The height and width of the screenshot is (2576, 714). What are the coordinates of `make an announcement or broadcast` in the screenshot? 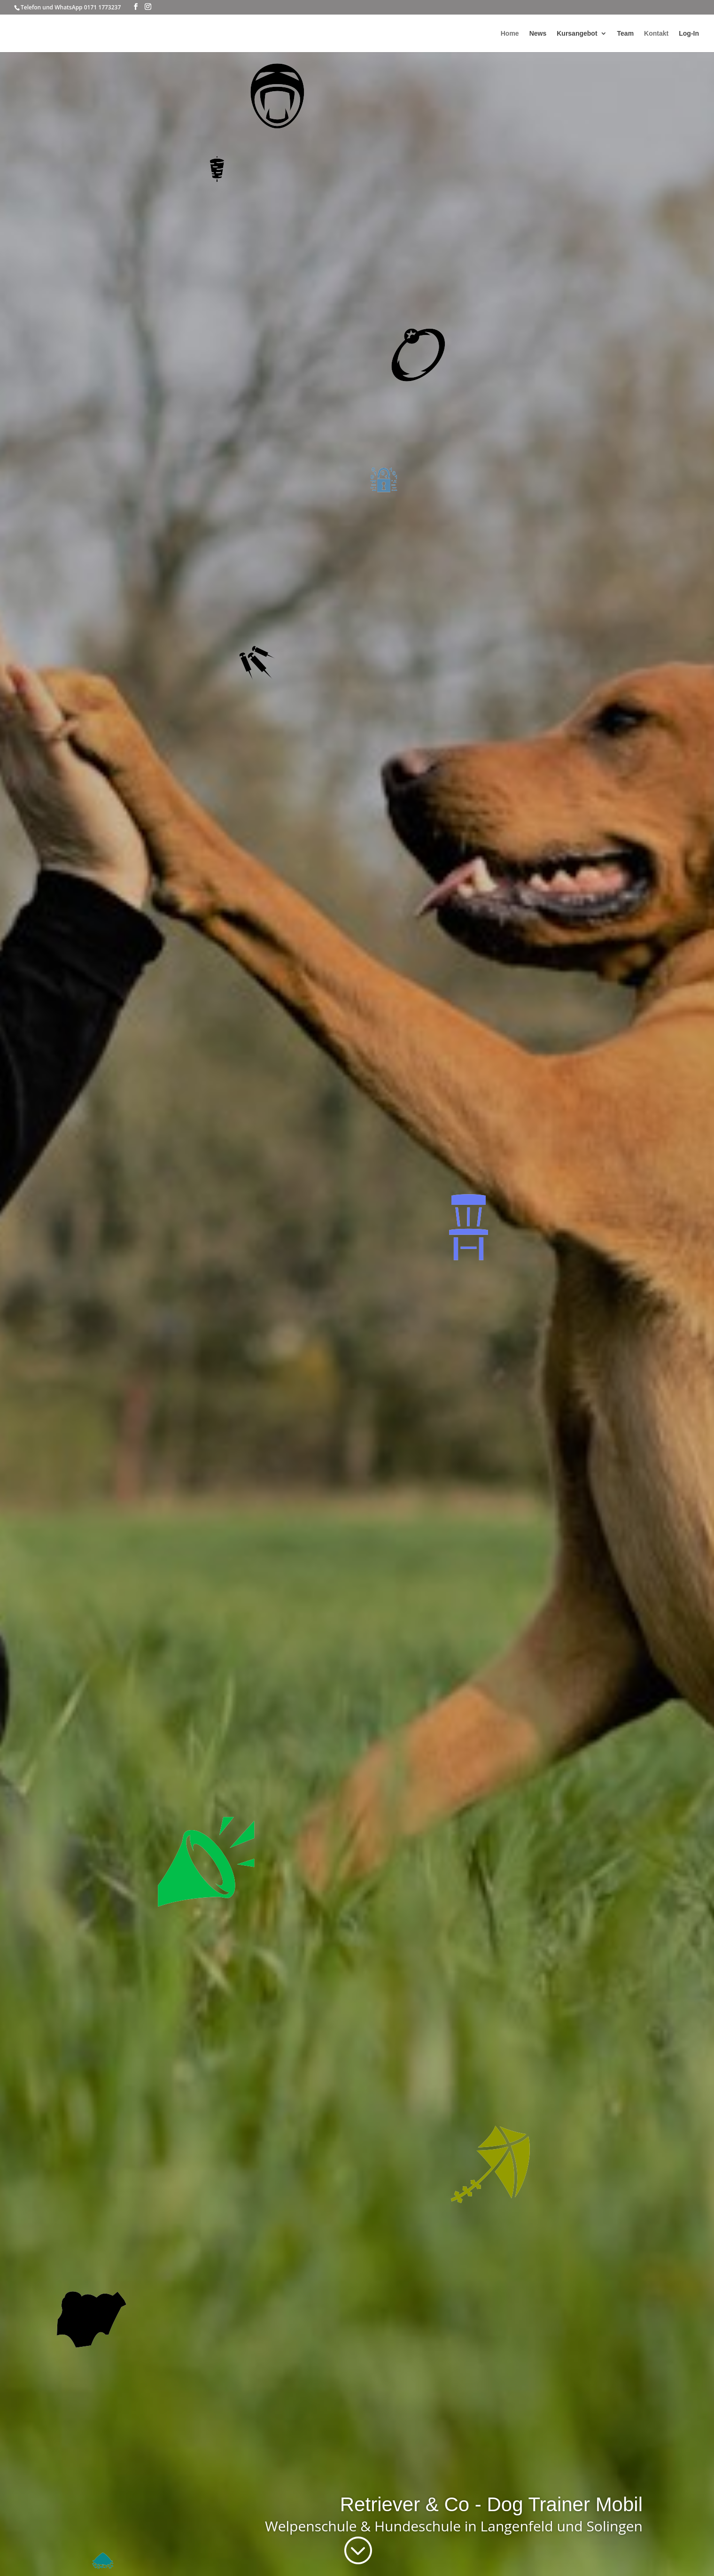 It's located at (206, 1866).